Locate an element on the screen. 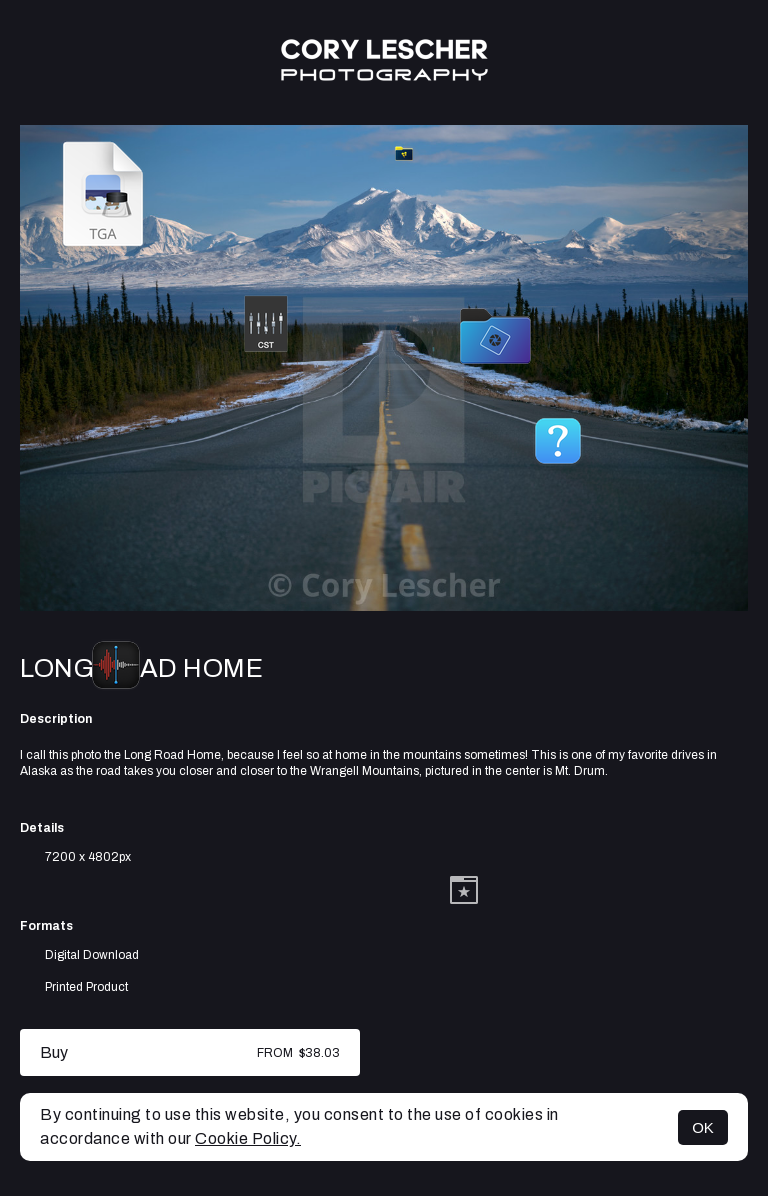 Image resolution: width=768 pixels, height=1196 pixels. a TGA image file is located at coordinates (103, 196).